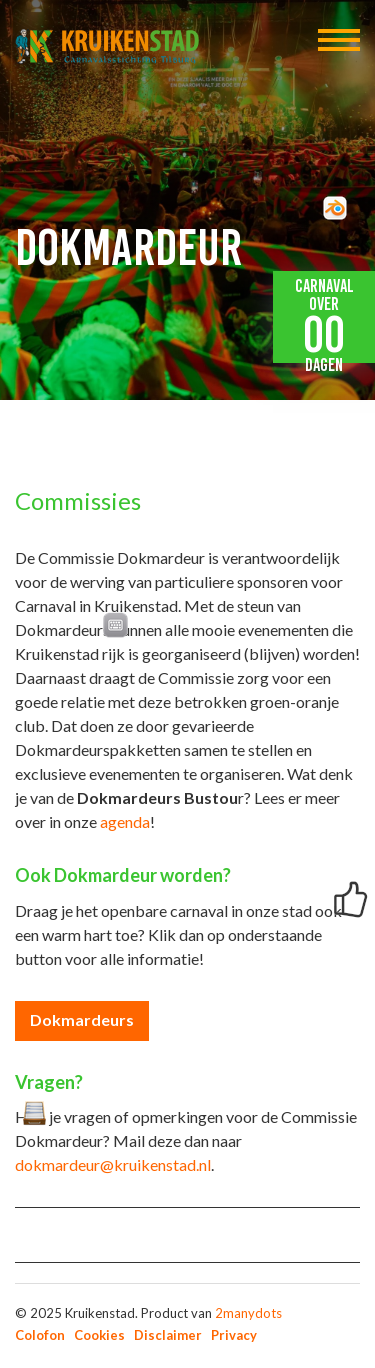 The image size is (375, 1368). Describe the element at coordinates (34, 1113) in the screenshot. I see `access all my files in finder` at that location.